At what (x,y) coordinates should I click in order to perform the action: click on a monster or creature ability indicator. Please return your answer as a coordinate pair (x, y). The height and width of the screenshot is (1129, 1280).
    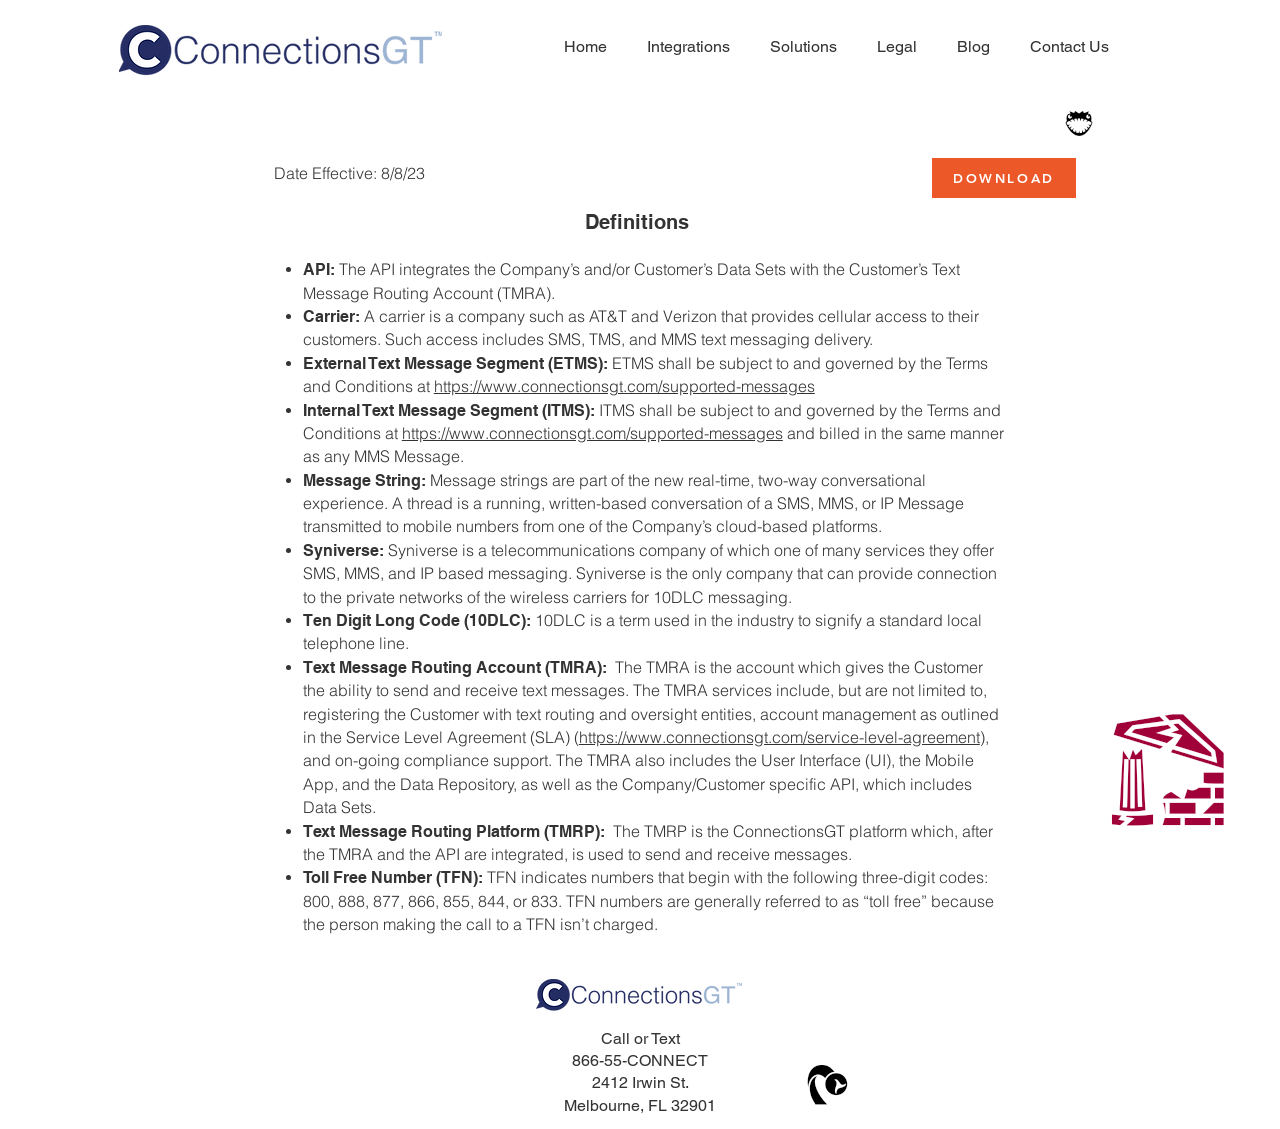
    Looking at the image, I should click on (827, 1084).